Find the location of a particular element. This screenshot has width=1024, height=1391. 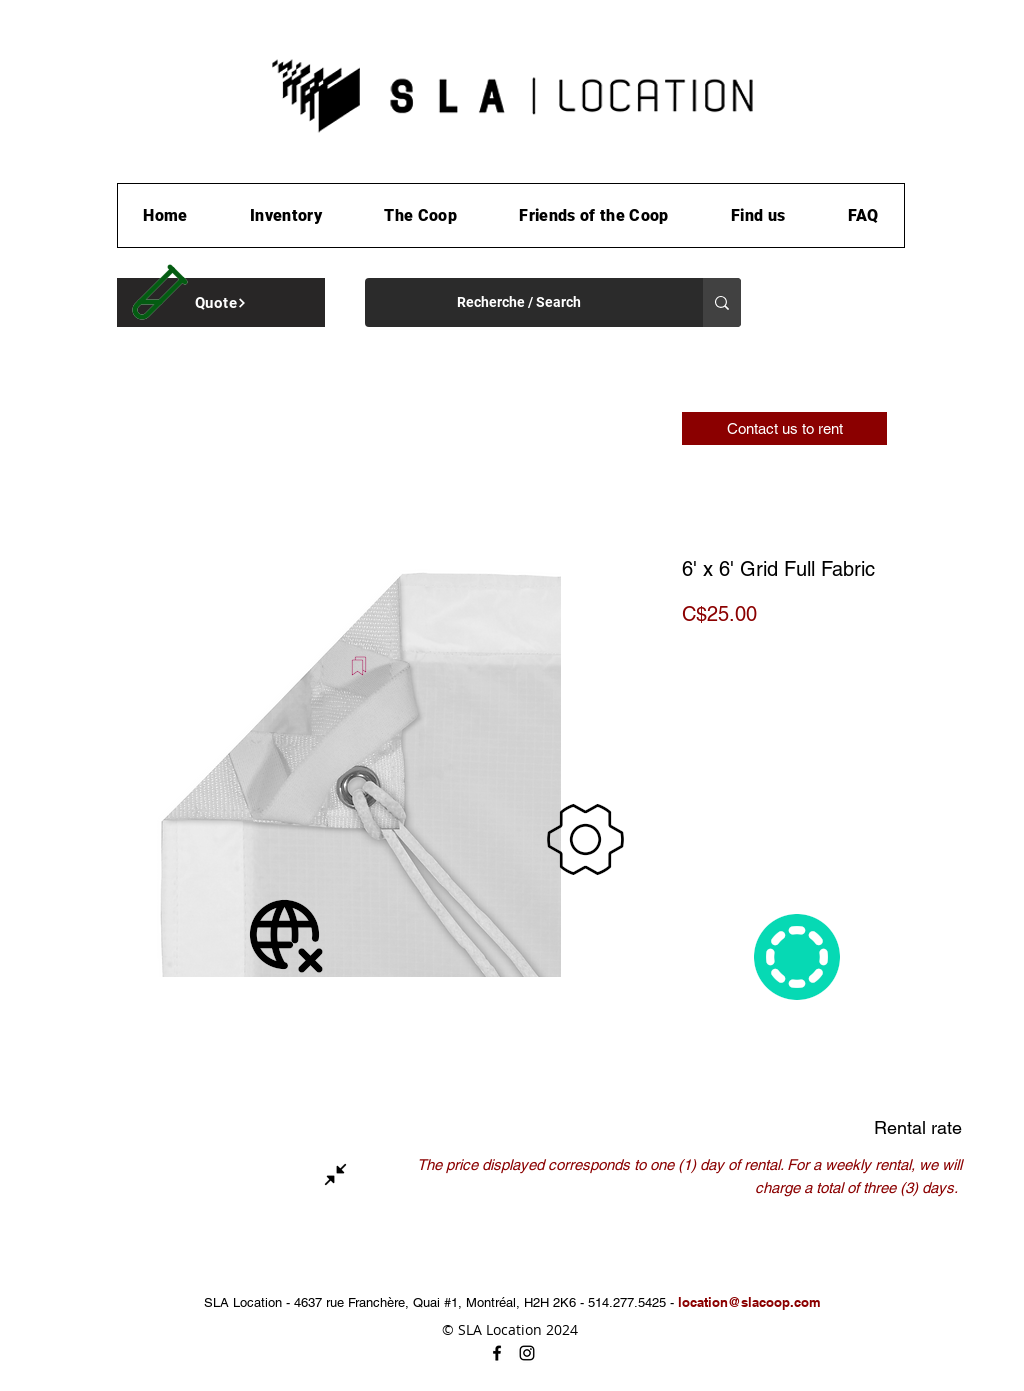

access lab or experimental features is located at coordinates (160, 292).